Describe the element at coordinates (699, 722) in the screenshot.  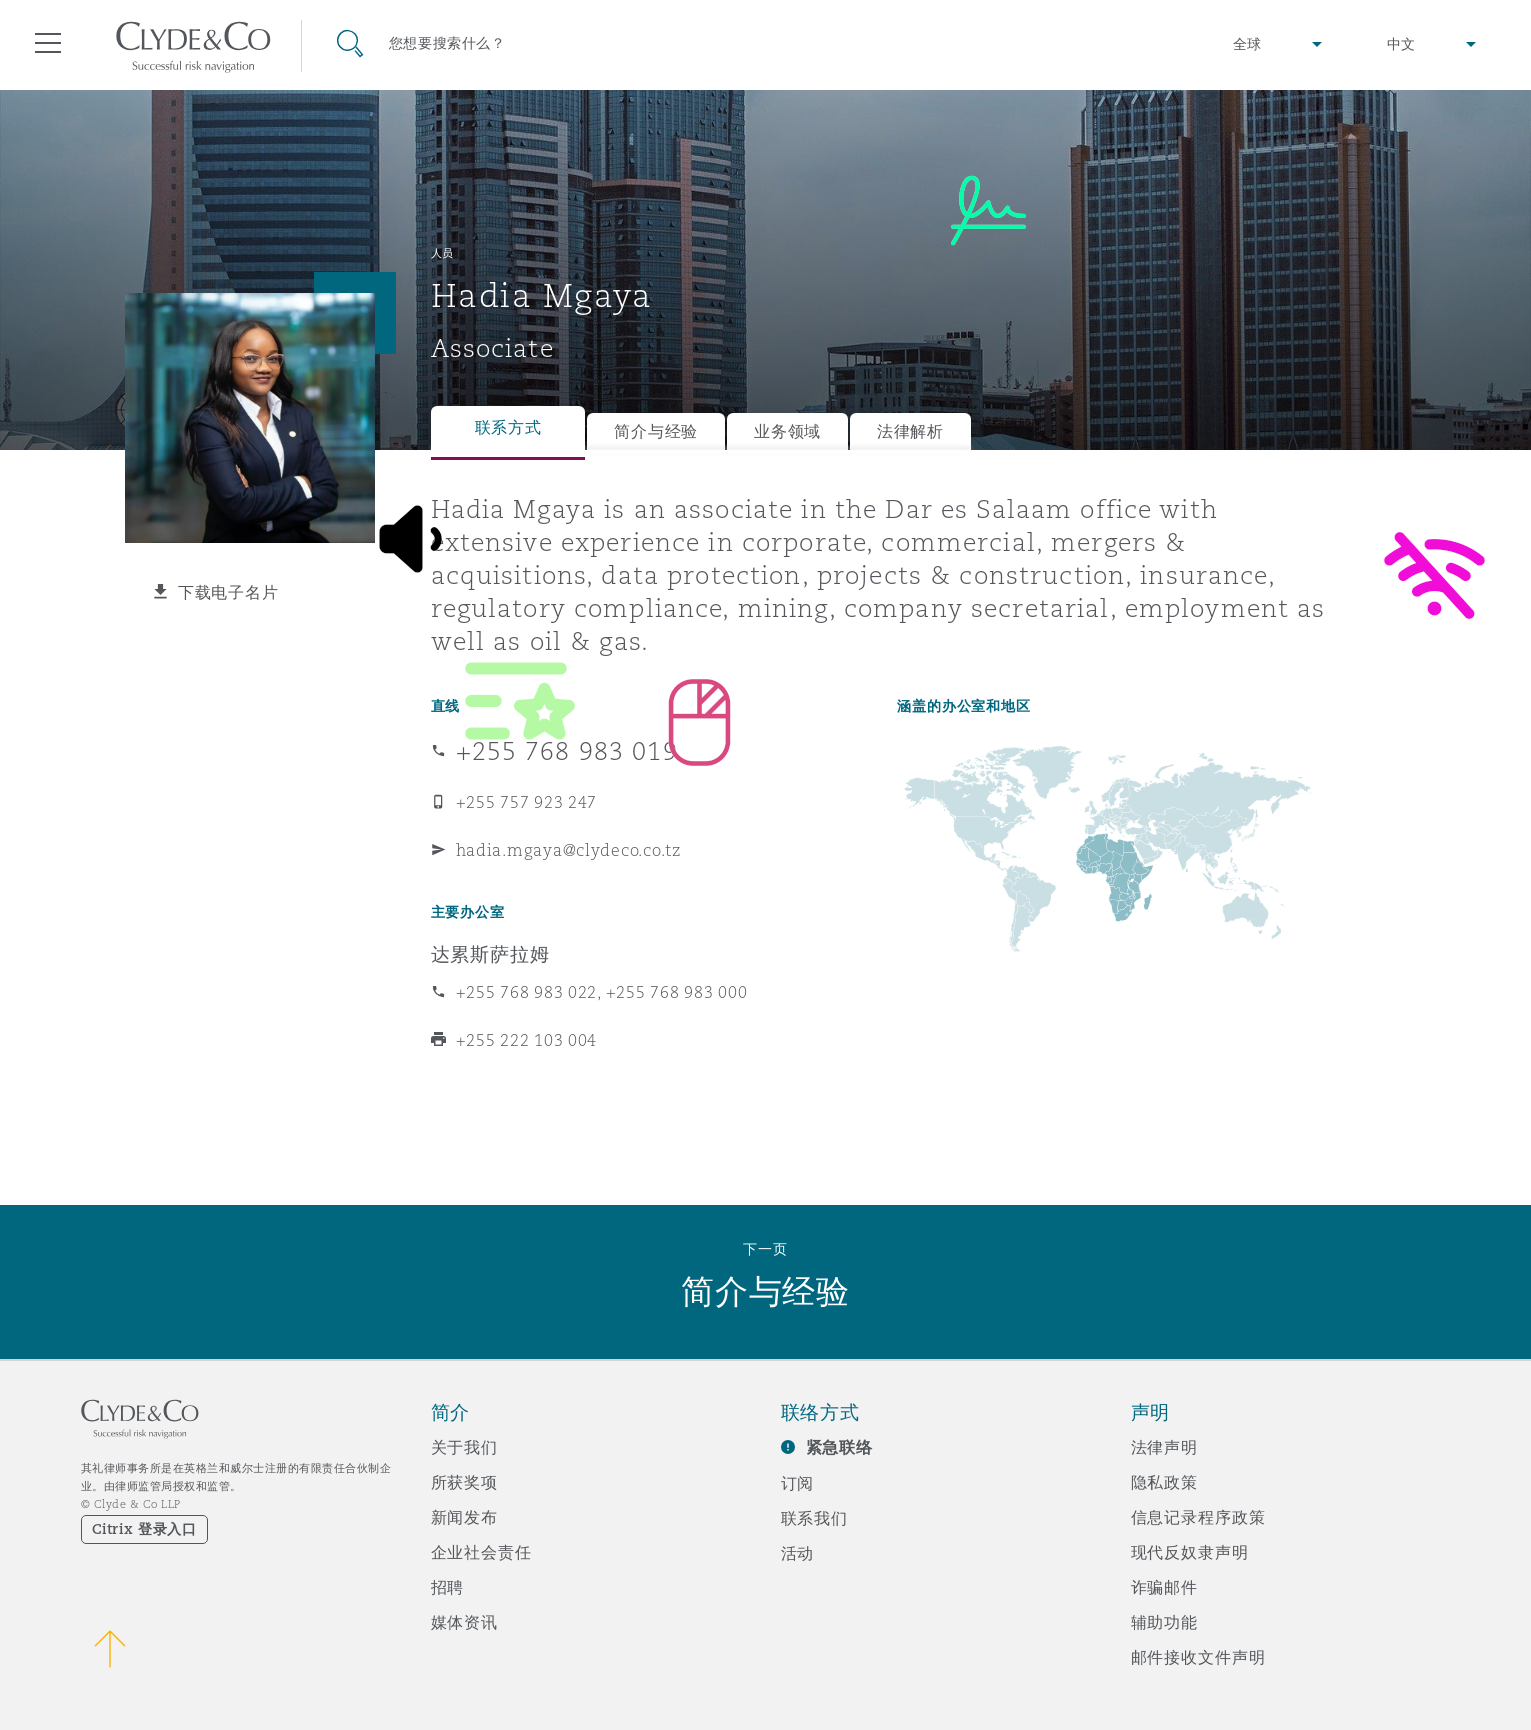
I see `right-click to open context menu` at that location.